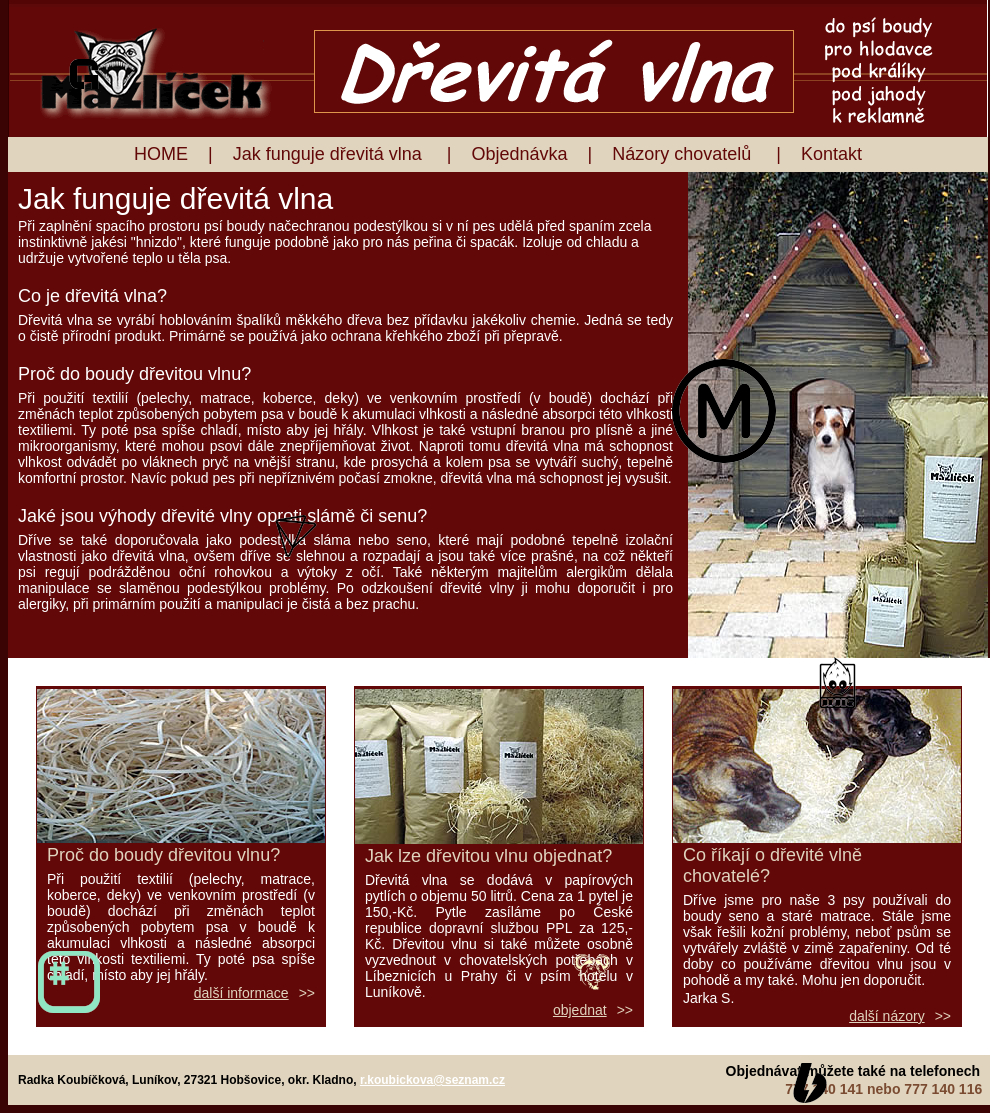 The width and height of the screenshot is (990, 1113). I want to click on Grid.ai company logo, so click(84, 74).